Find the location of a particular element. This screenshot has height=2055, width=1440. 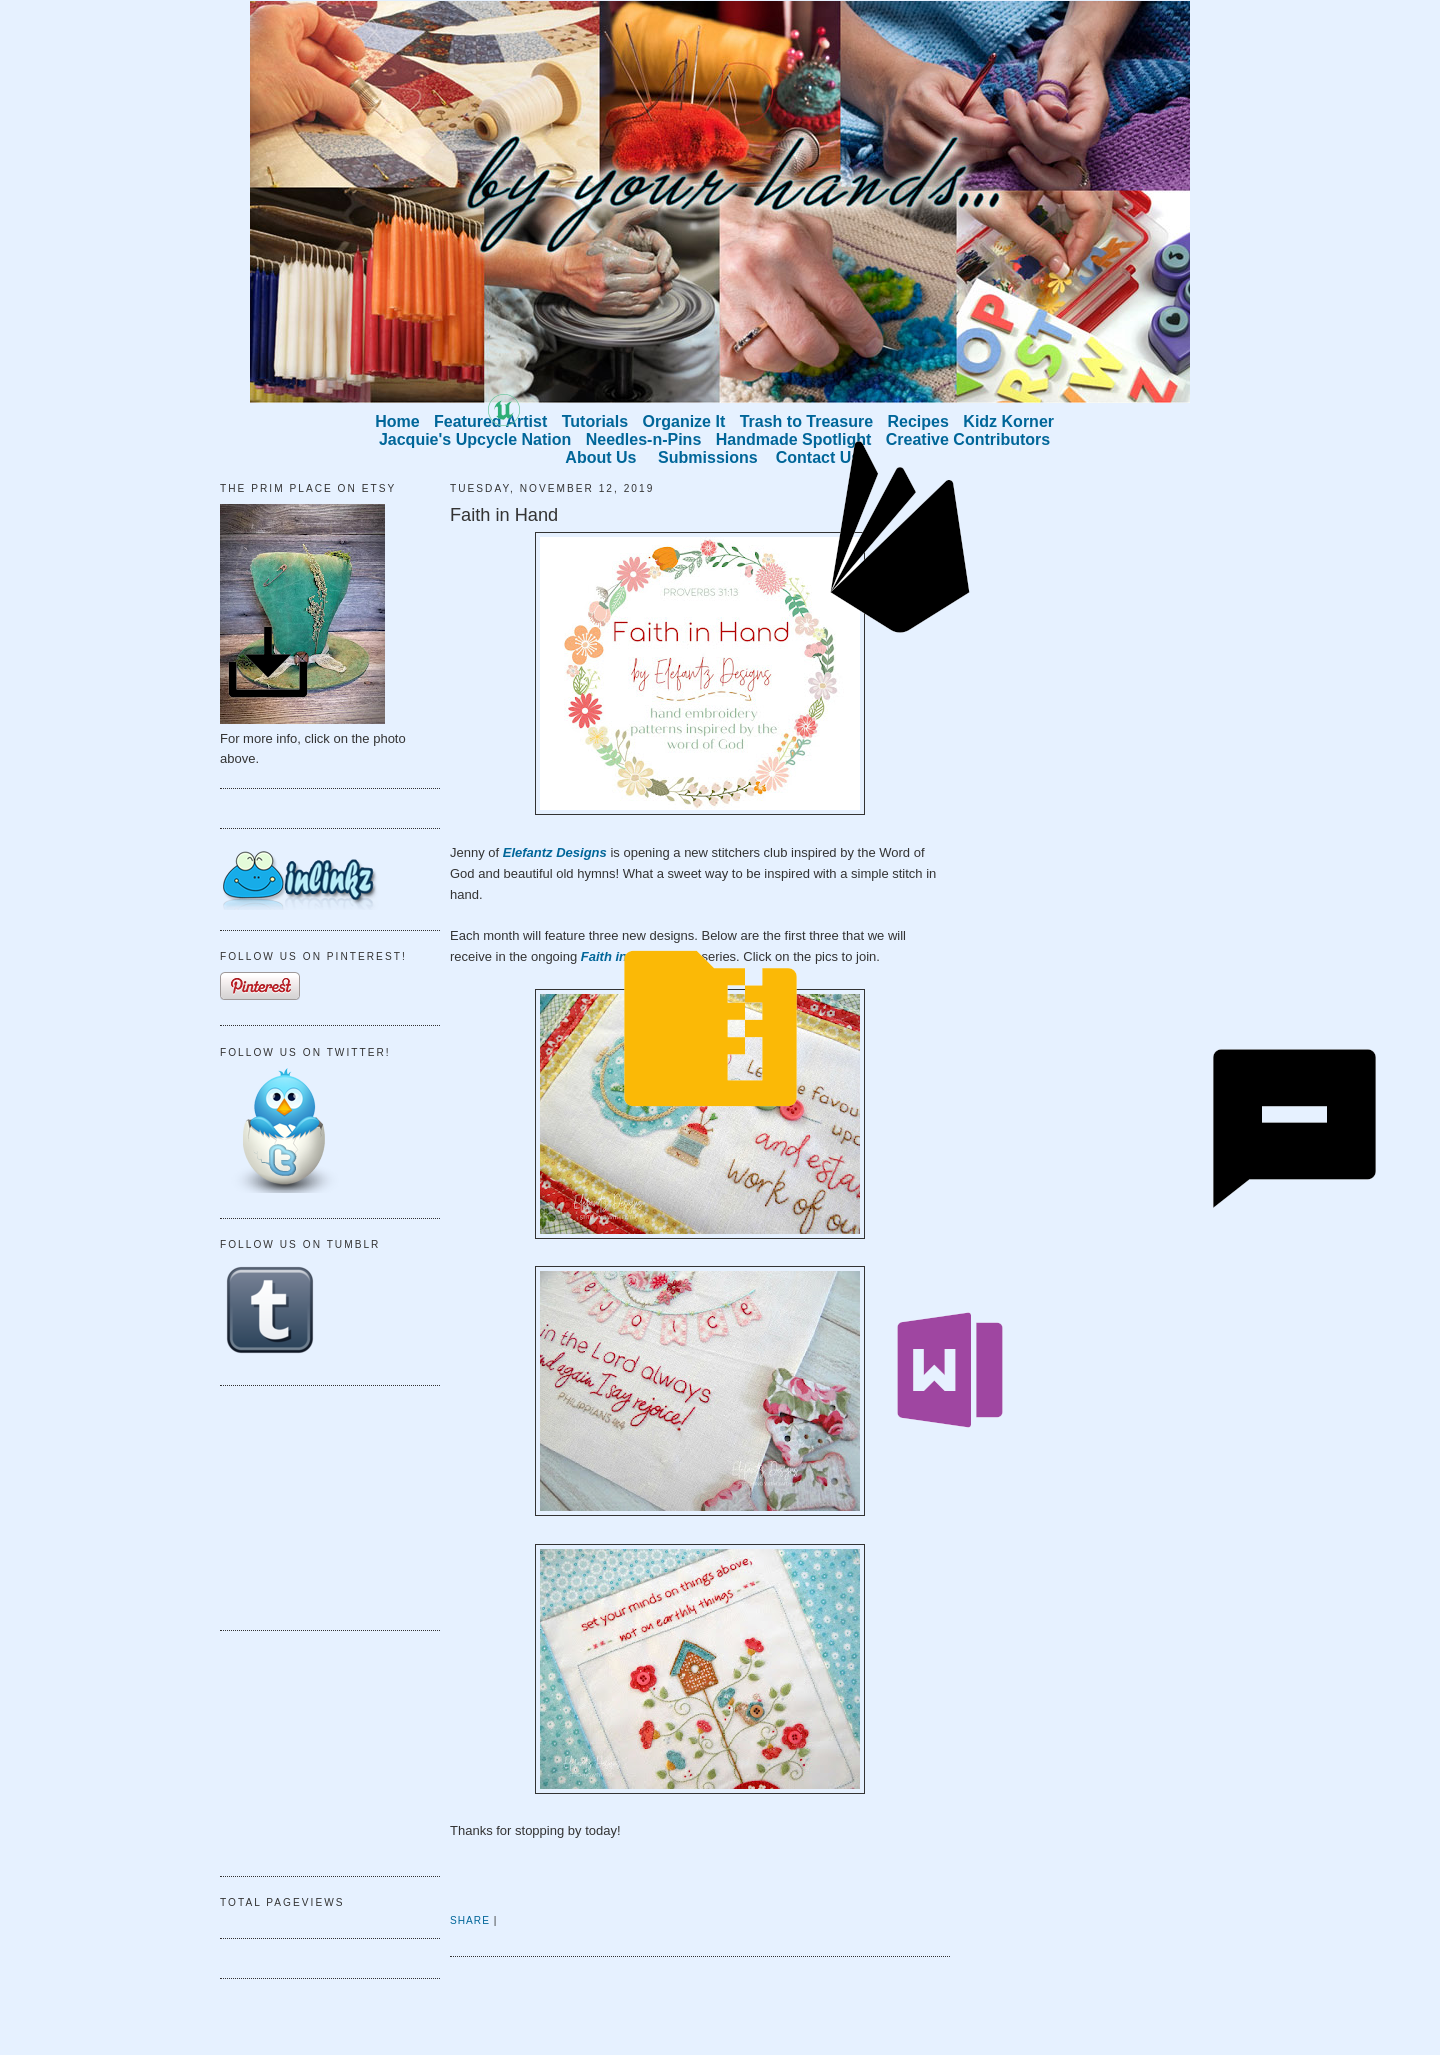

open a Microsoft Word document is located at coordinates (950, 1370).